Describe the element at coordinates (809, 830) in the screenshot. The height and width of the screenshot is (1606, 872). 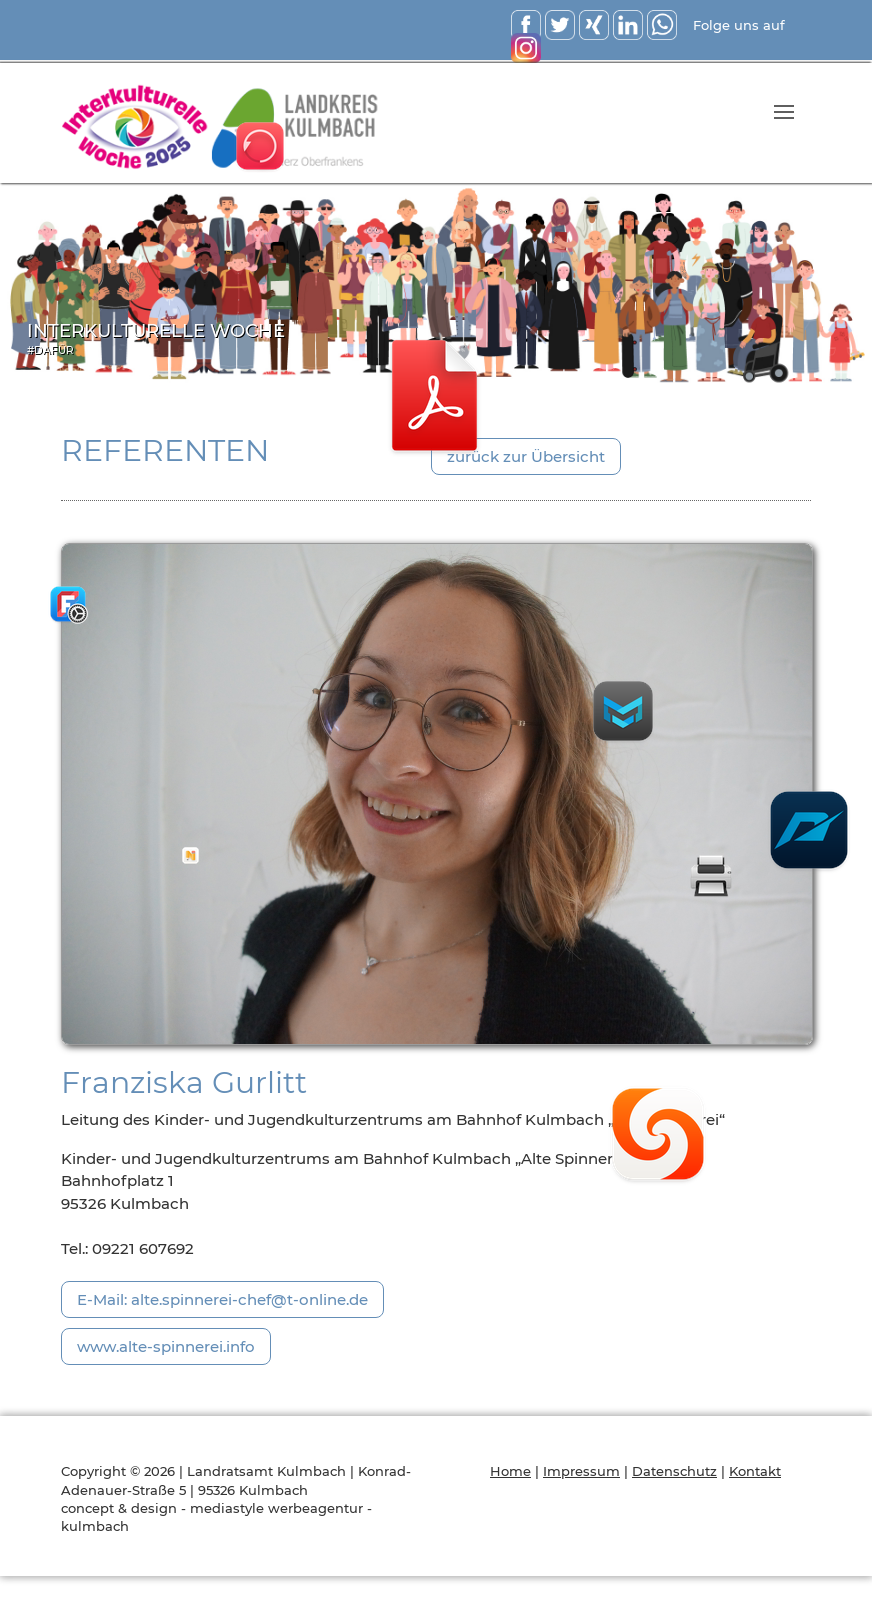
I see `launch need for speed racing game` at that location.